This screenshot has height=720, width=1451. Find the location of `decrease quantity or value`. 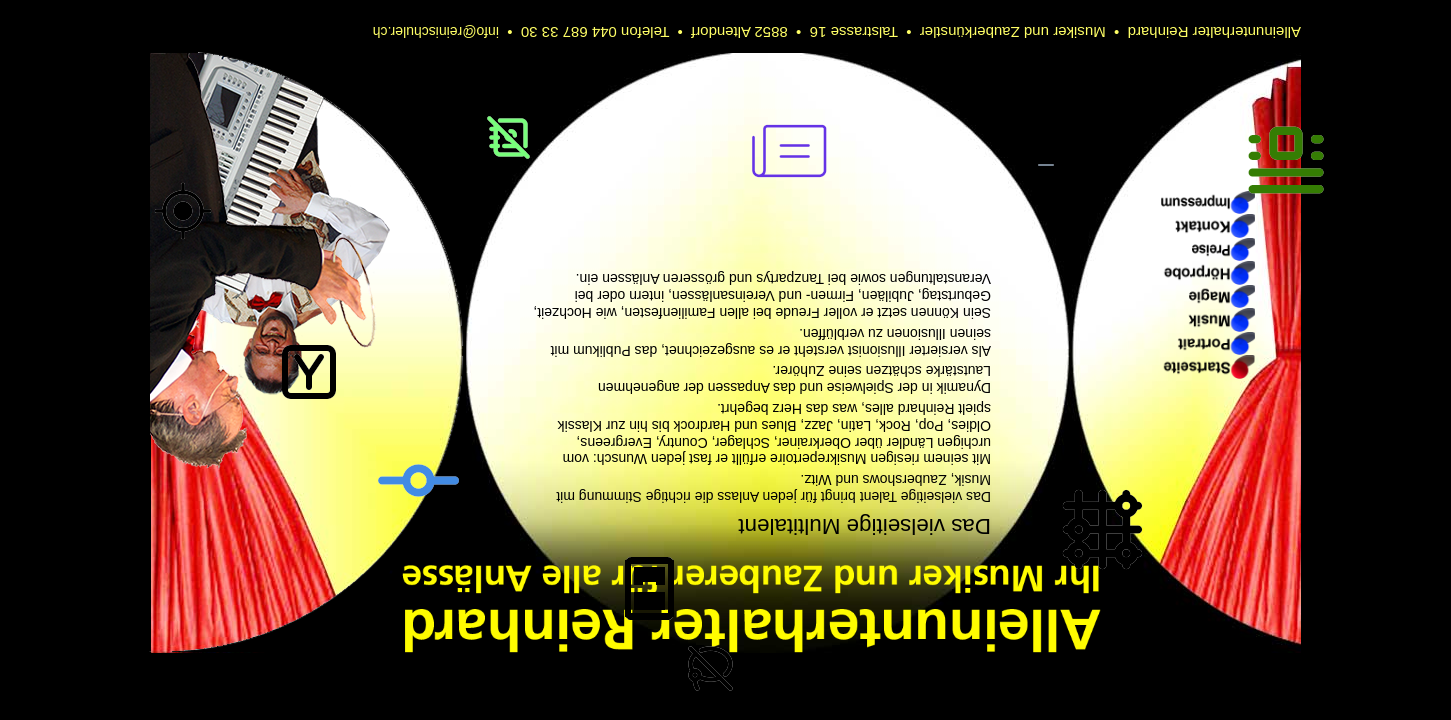

decrease quantity or value is located at coordinates (1046, 165).